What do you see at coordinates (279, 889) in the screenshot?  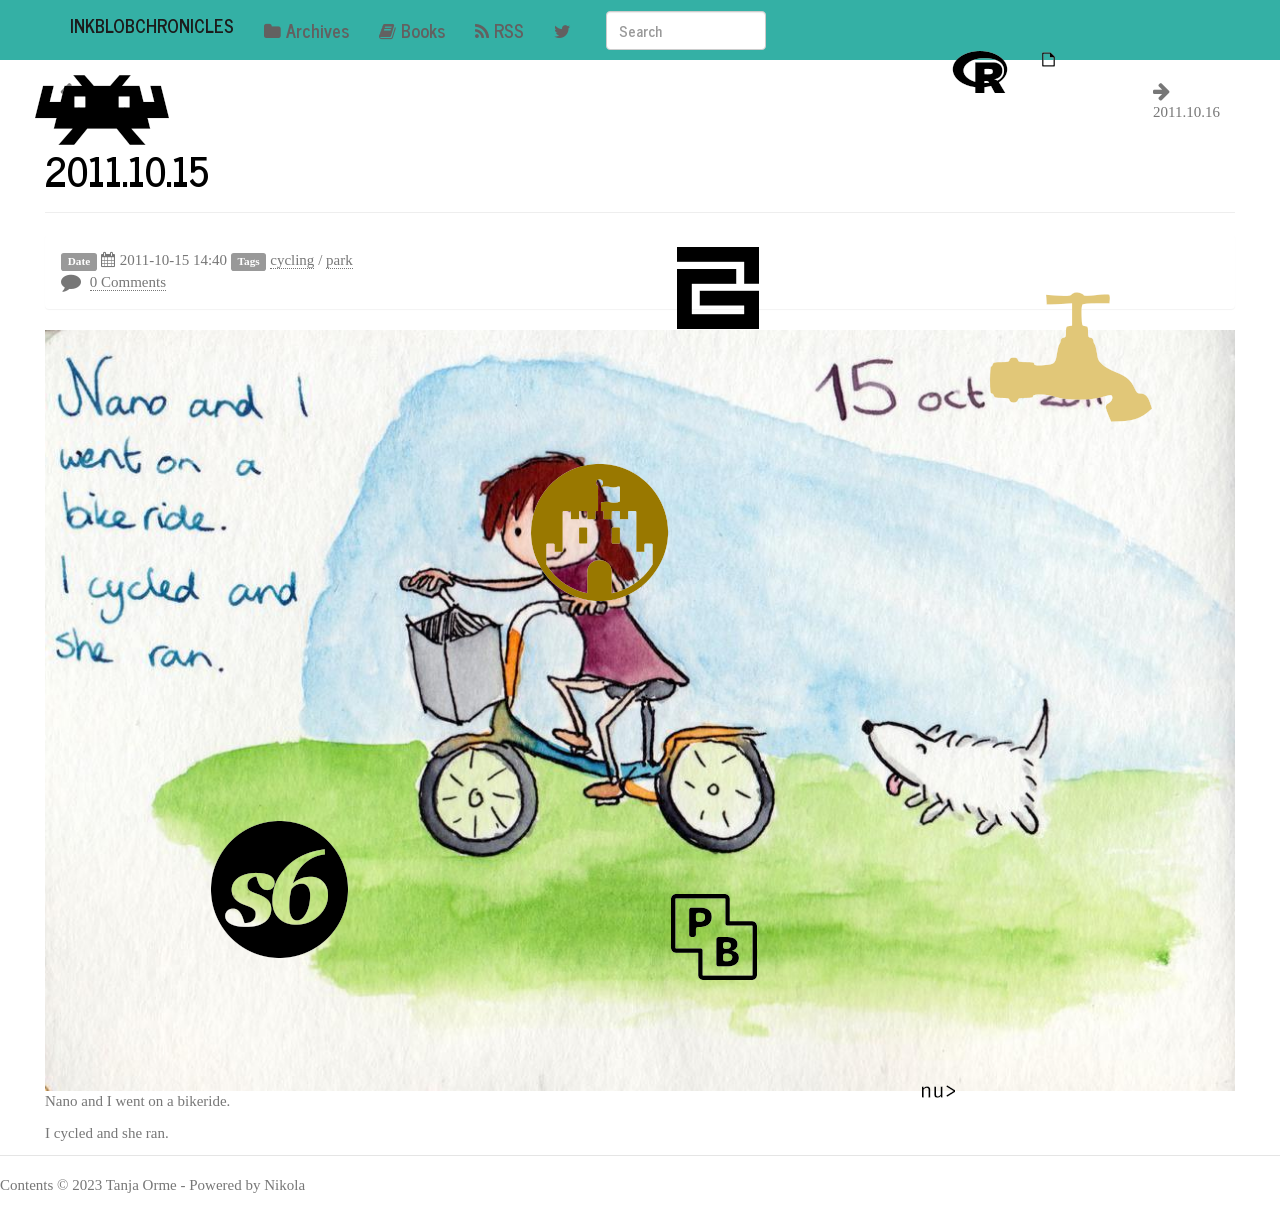 I see `visit Society6 website or app` at bounding box center [279, 889].